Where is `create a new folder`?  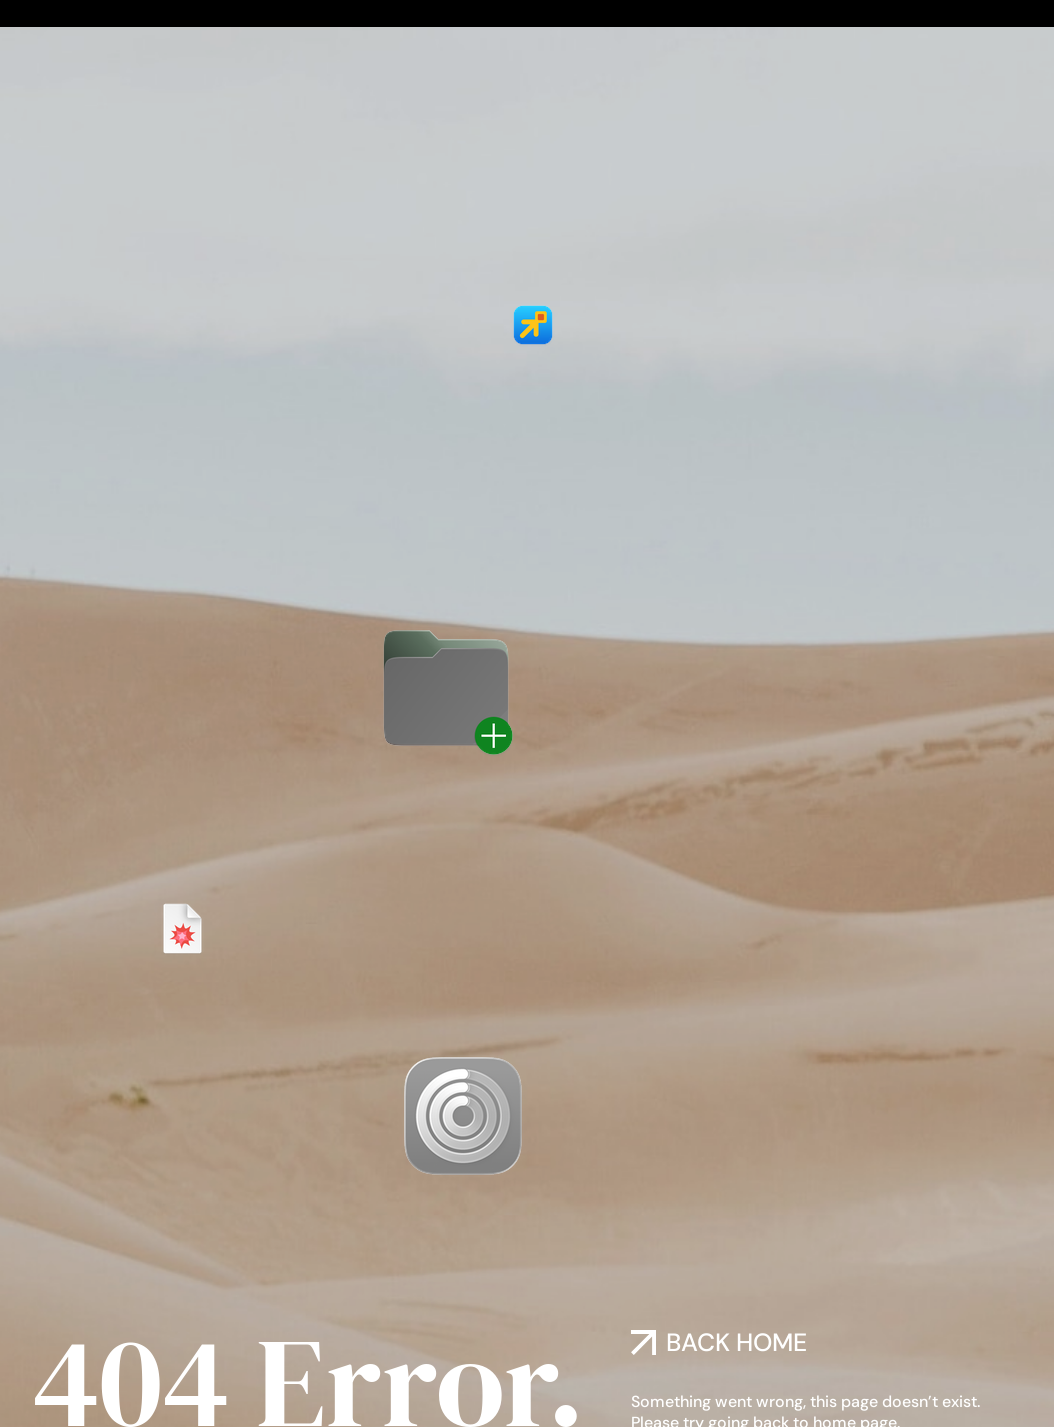
create a new folder is located at coordinates (446, 688).